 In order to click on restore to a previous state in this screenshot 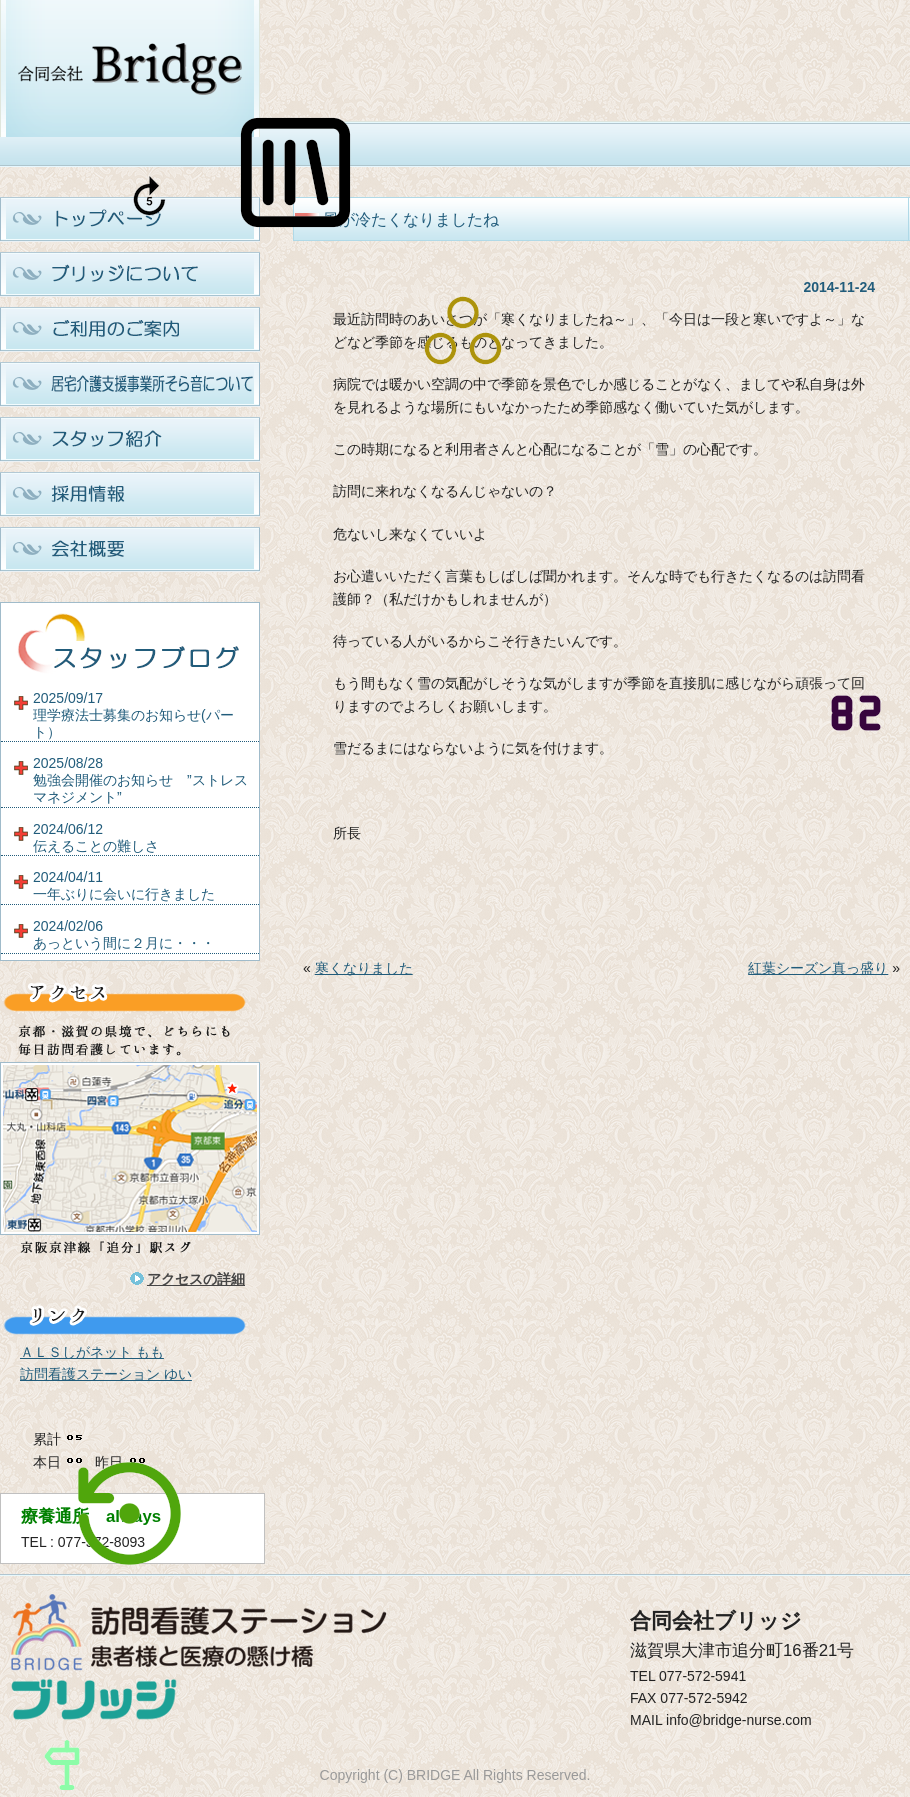, I will do `click(129, 1513)`.